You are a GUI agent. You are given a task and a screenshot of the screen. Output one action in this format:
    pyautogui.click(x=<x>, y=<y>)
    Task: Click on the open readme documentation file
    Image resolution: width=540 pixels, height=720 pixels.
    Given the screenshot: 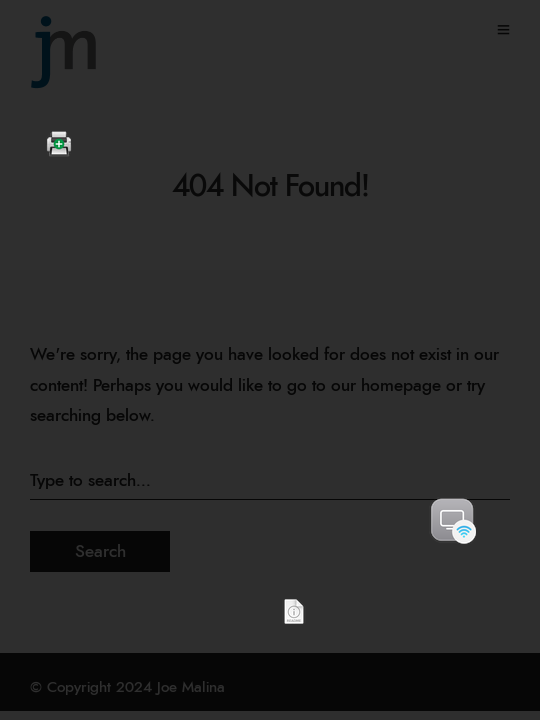 What is the action you would take?
    pyautogui.click(x=294, y=612)
    